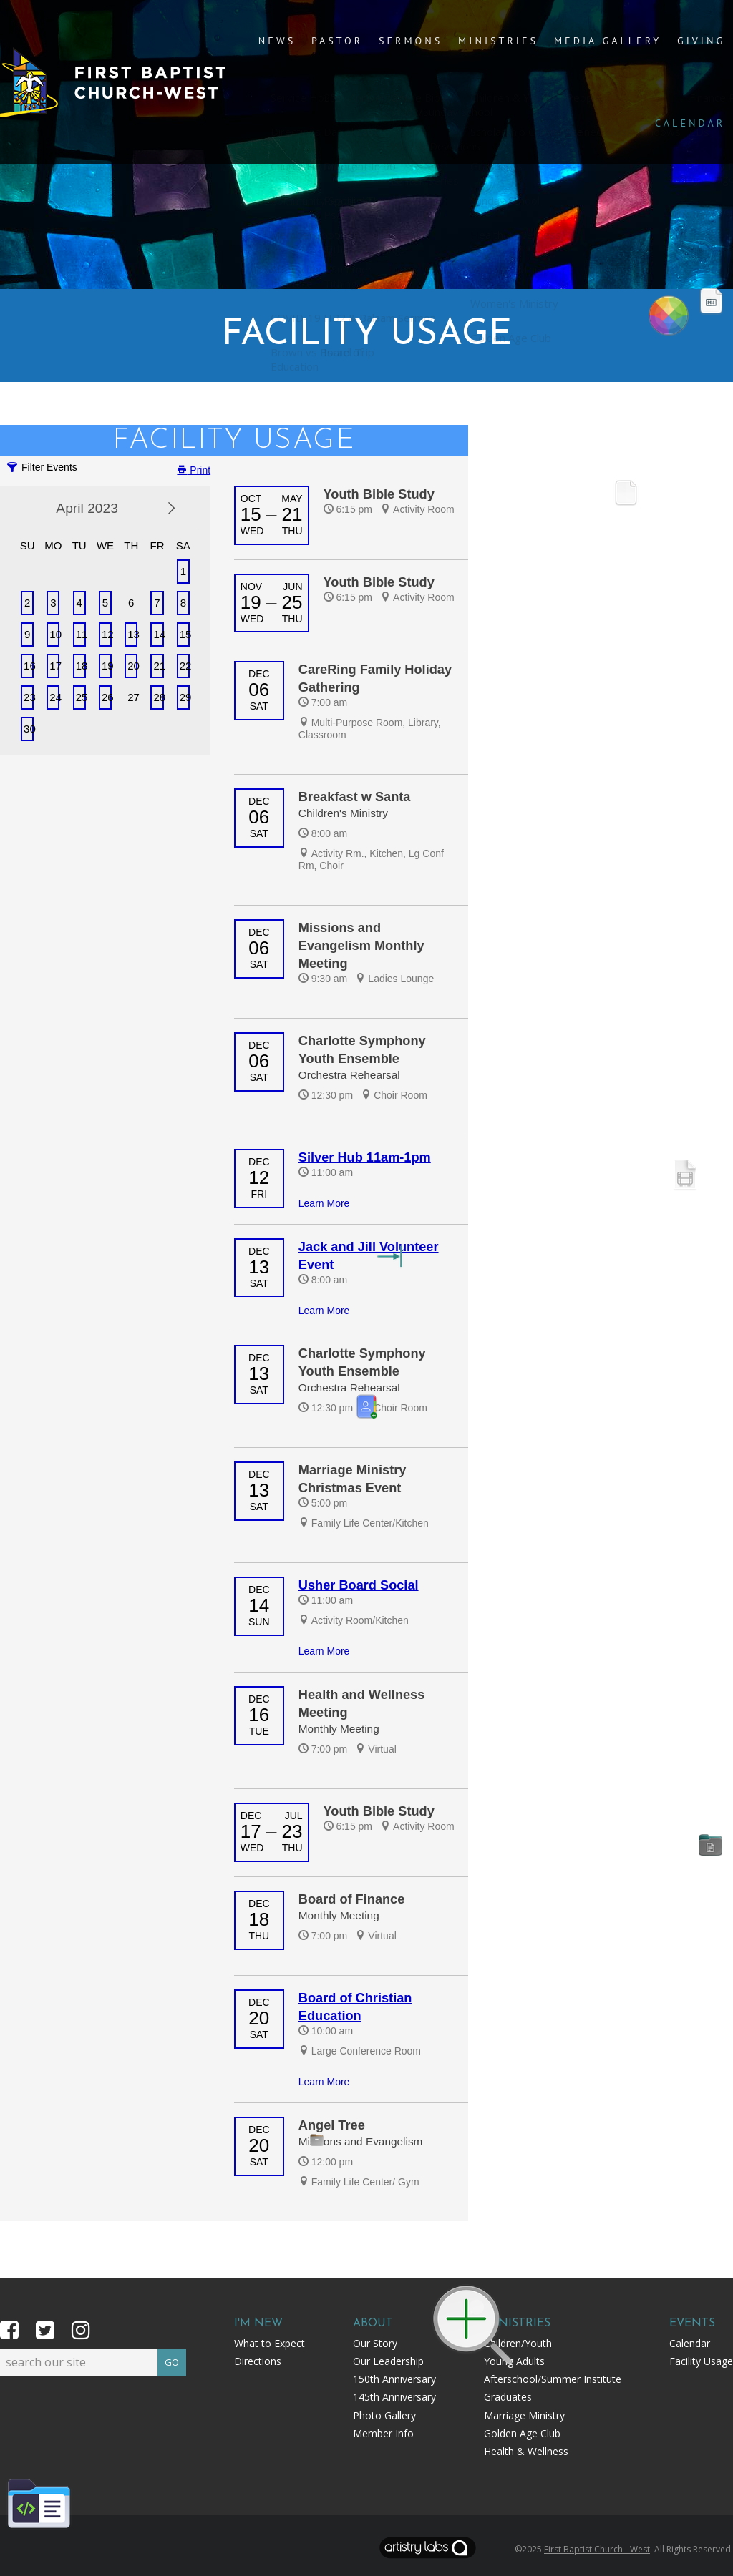 This screenshot has height=2576, width=733. Describe the element at coordinates (685, 1175) in the screenshot. I see `an srt subtitle file` at that location.